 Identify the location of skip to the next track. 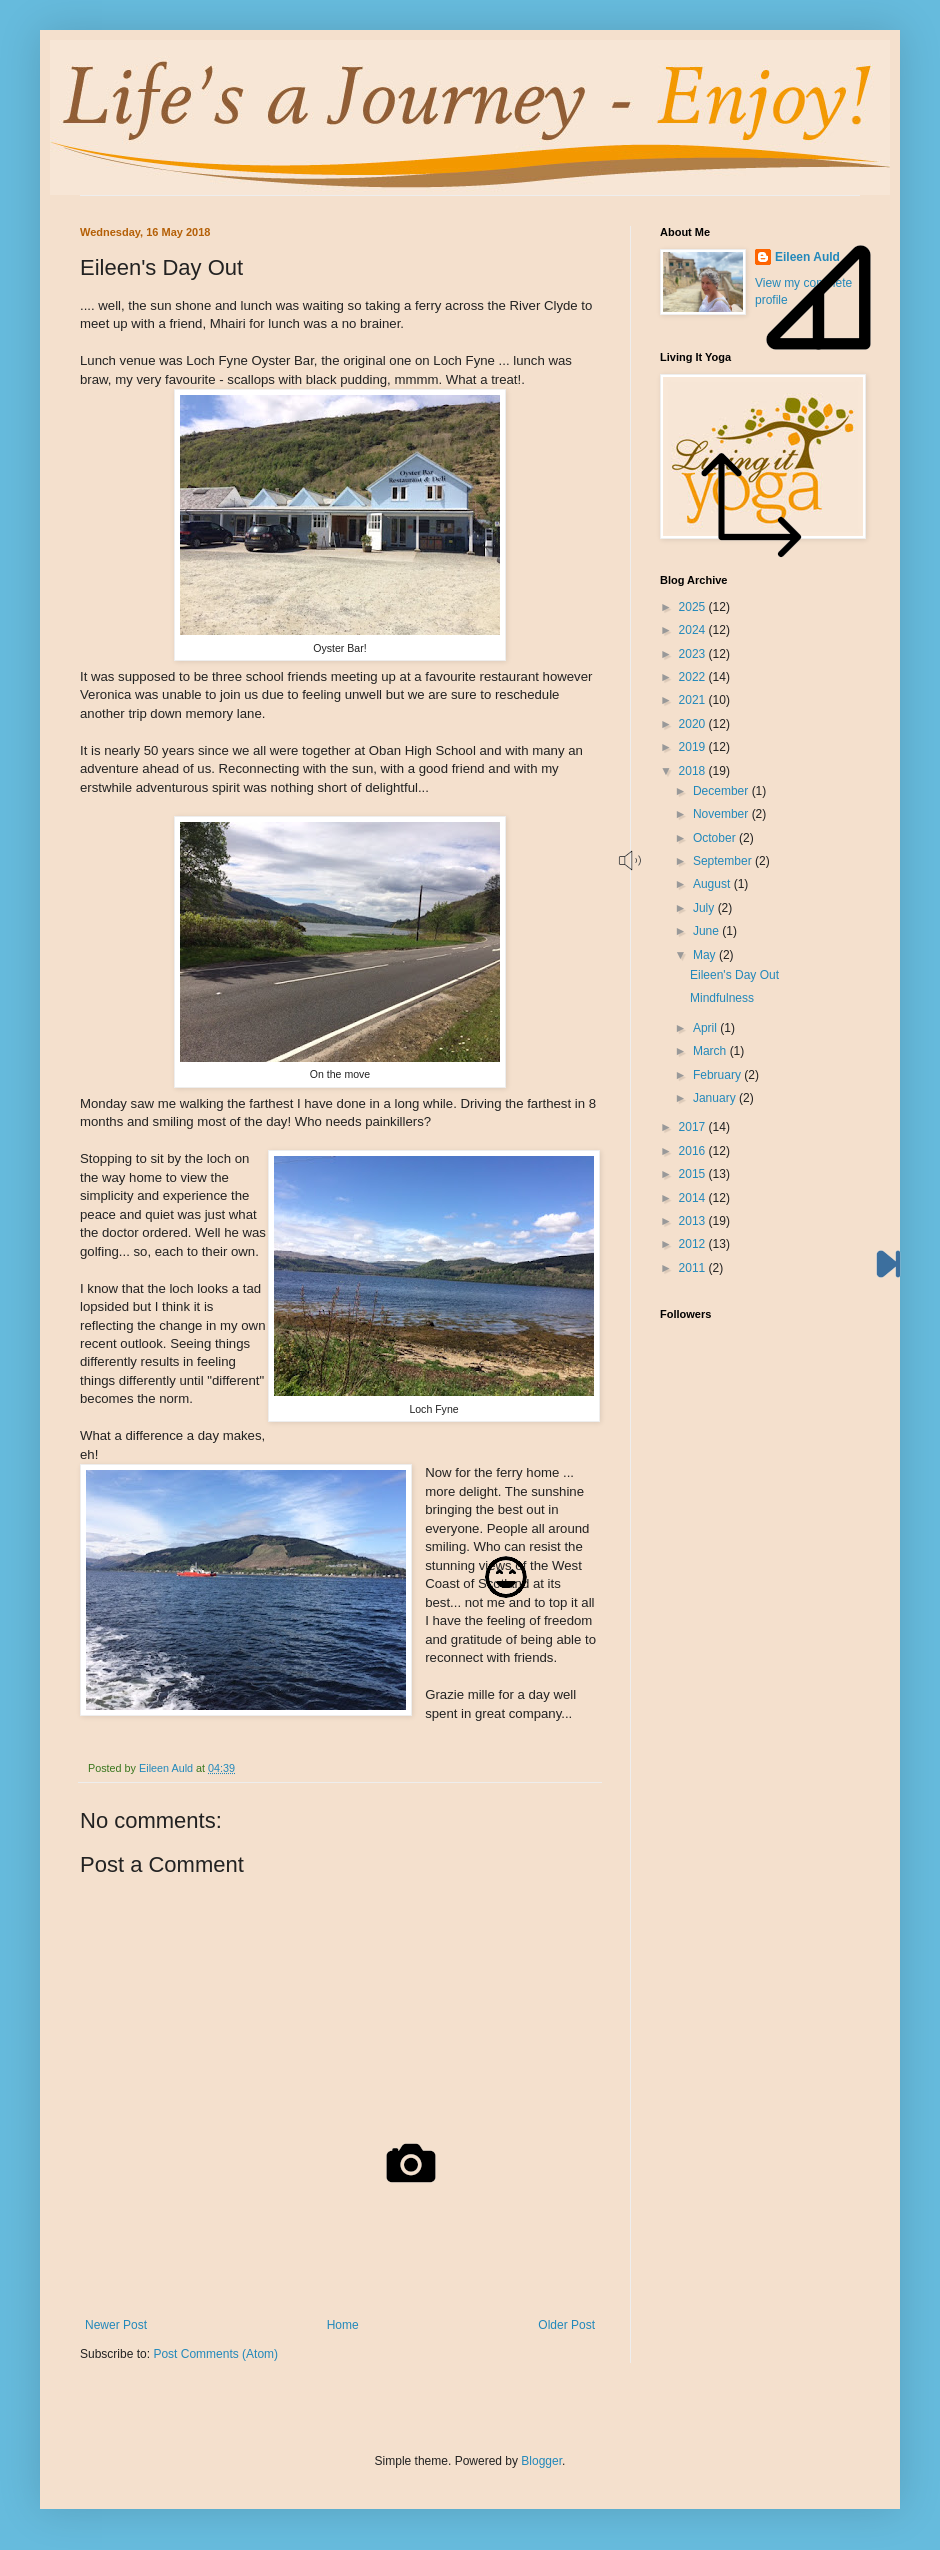
(889, 1264).